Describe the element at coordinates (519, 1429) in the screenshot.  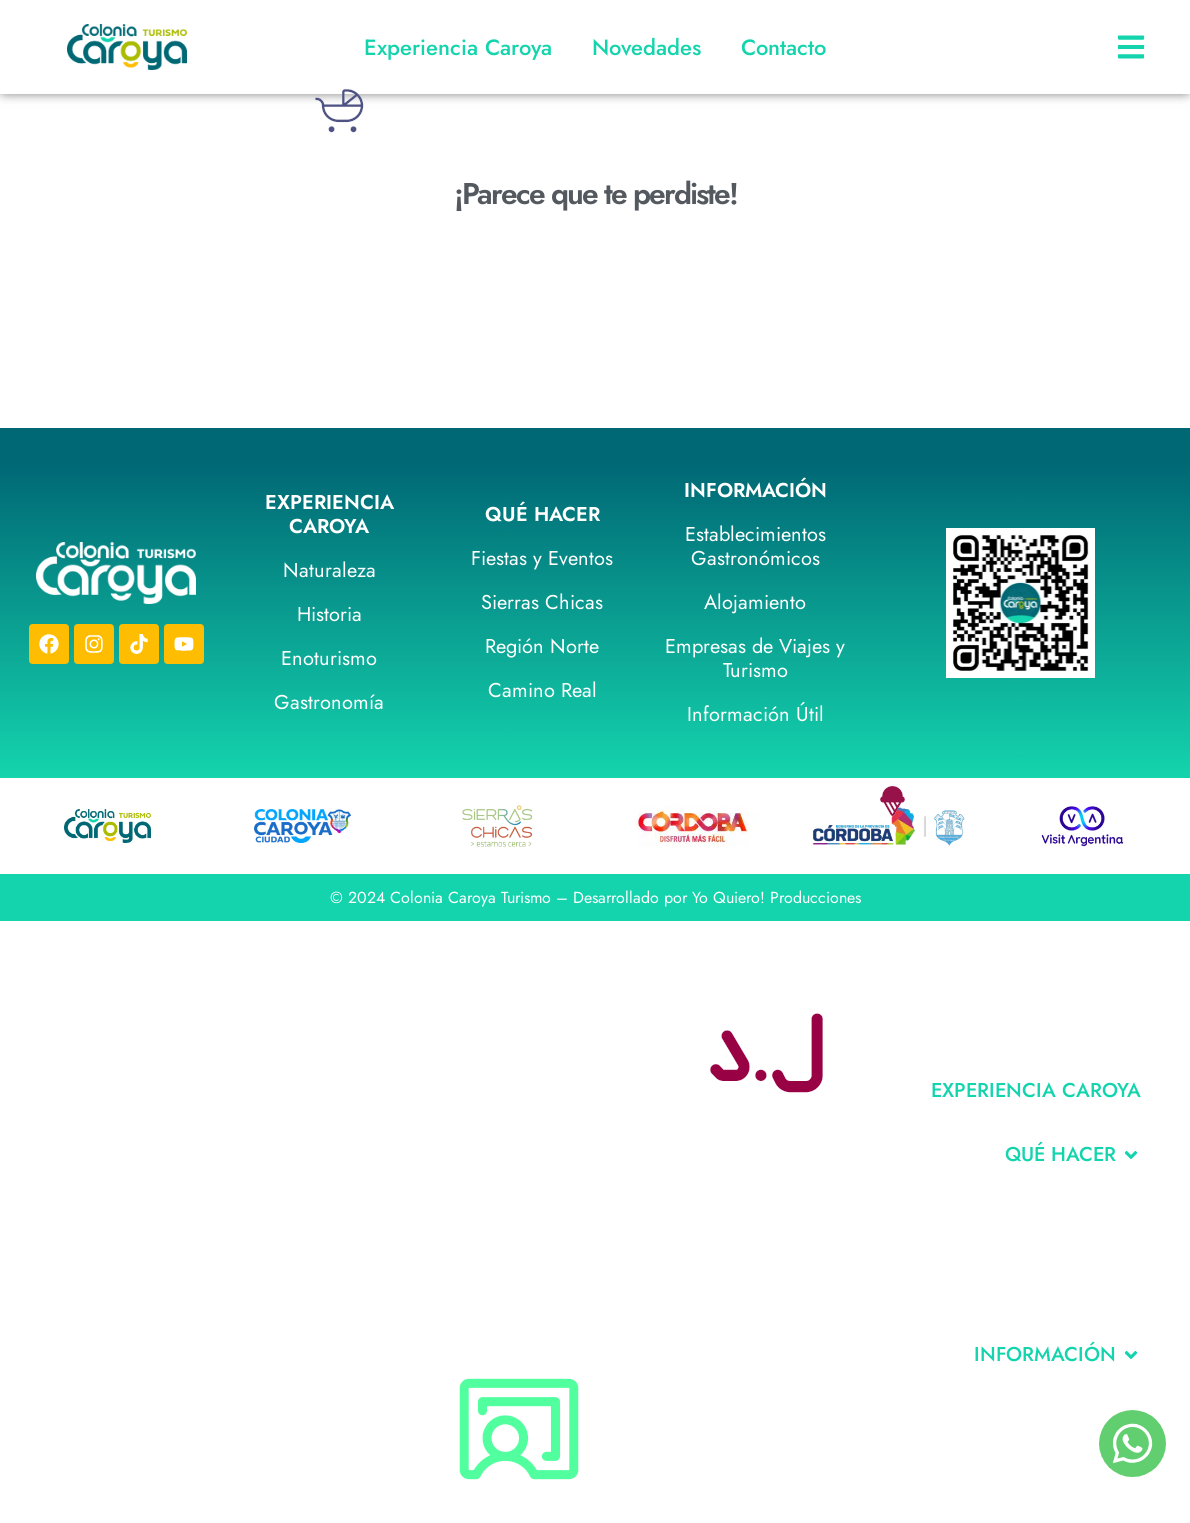
I see `access teaching or presentation mode` at that location.